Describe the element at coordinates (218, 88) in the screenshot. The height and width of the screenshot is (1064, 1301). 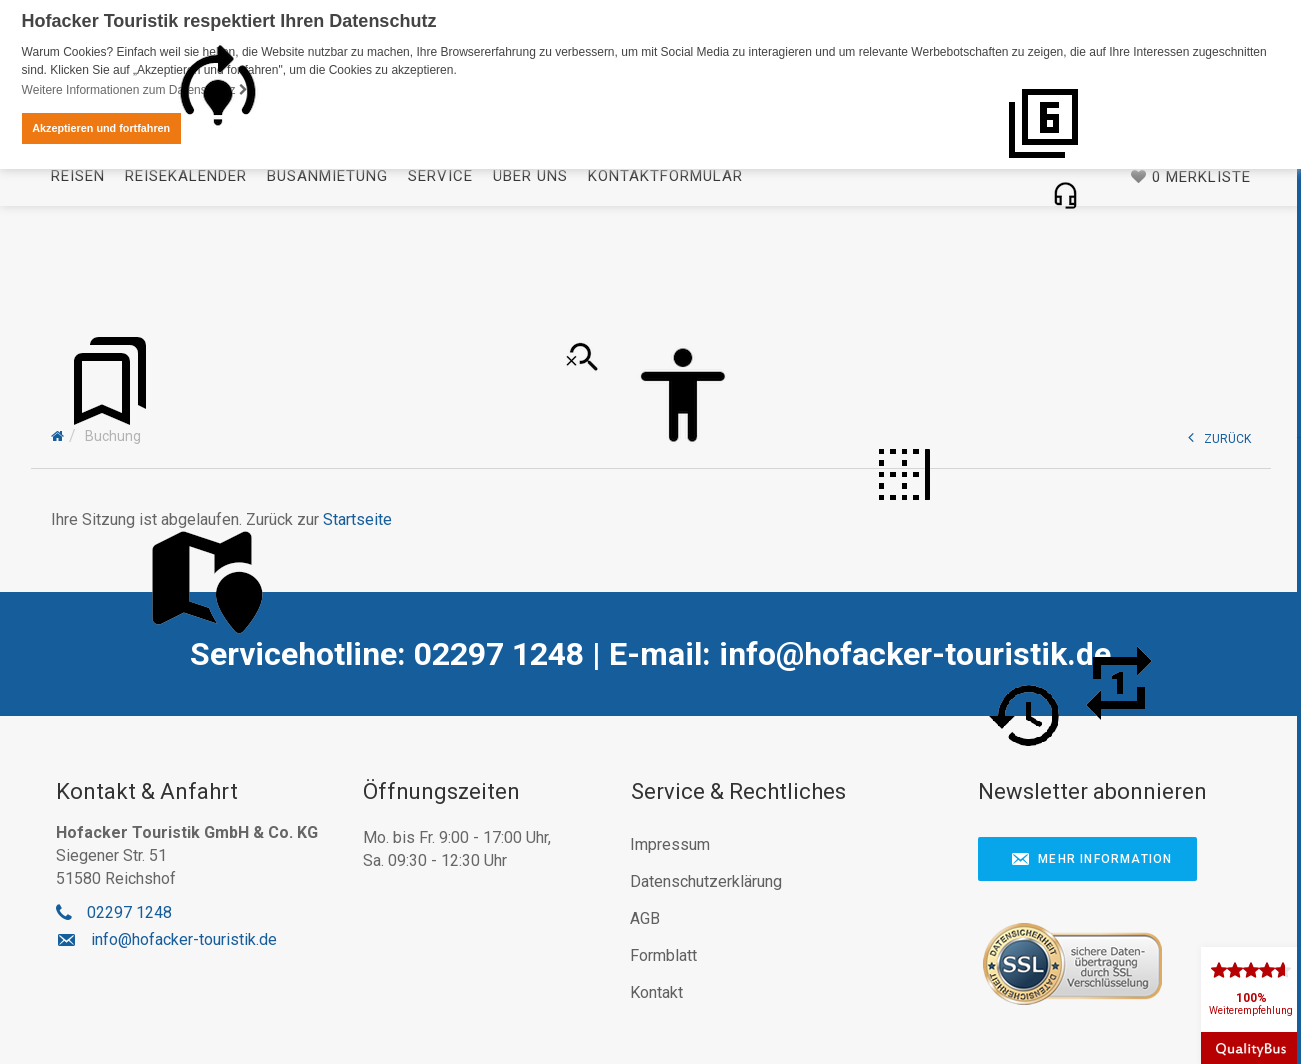
I see `indicates machine learning or AI model training in progress` at that location.